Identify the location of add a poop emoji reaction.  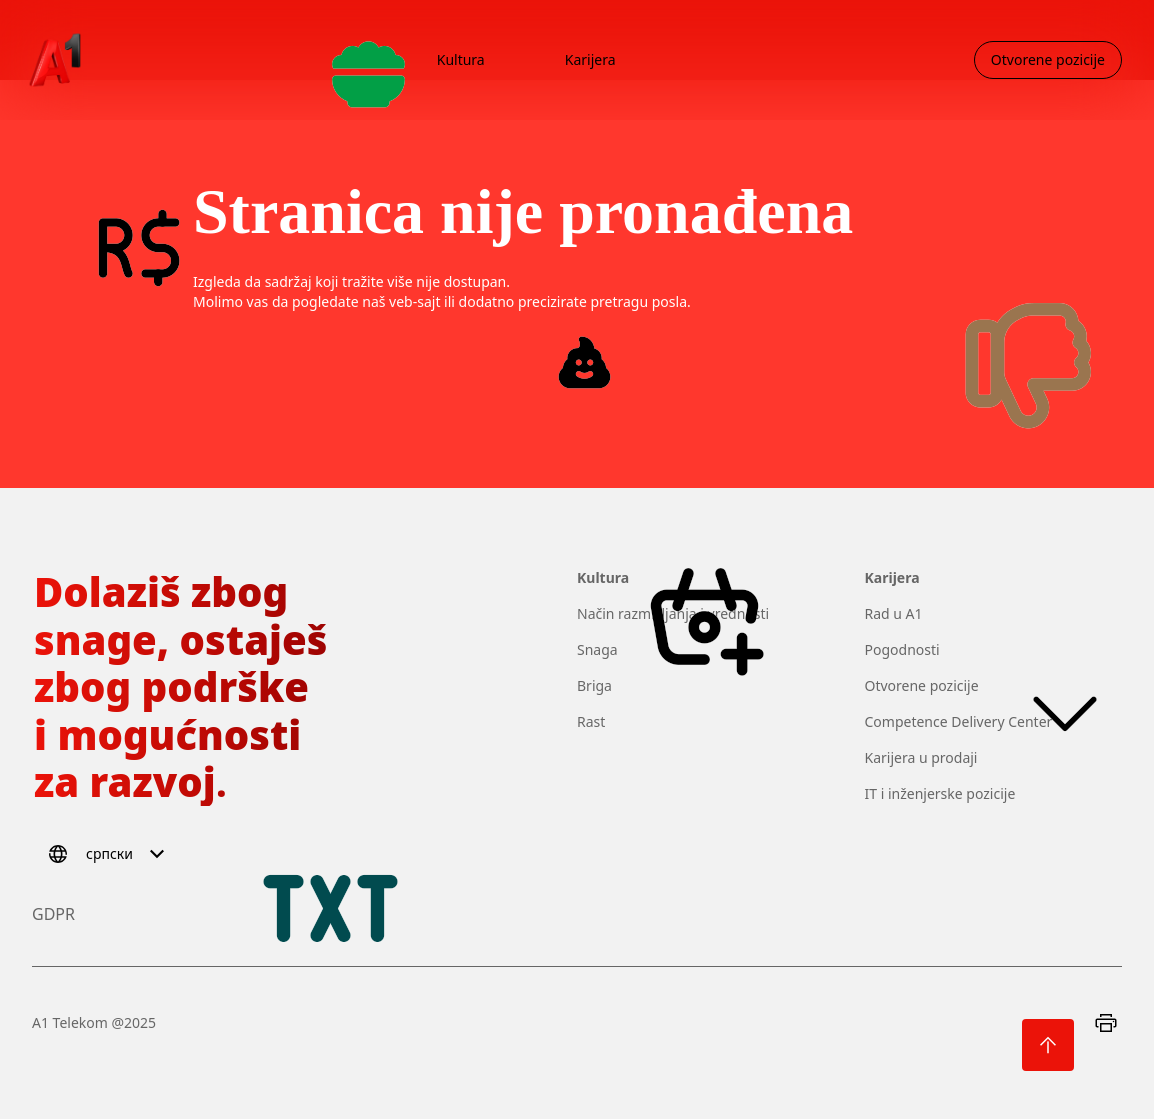
(584, 362).